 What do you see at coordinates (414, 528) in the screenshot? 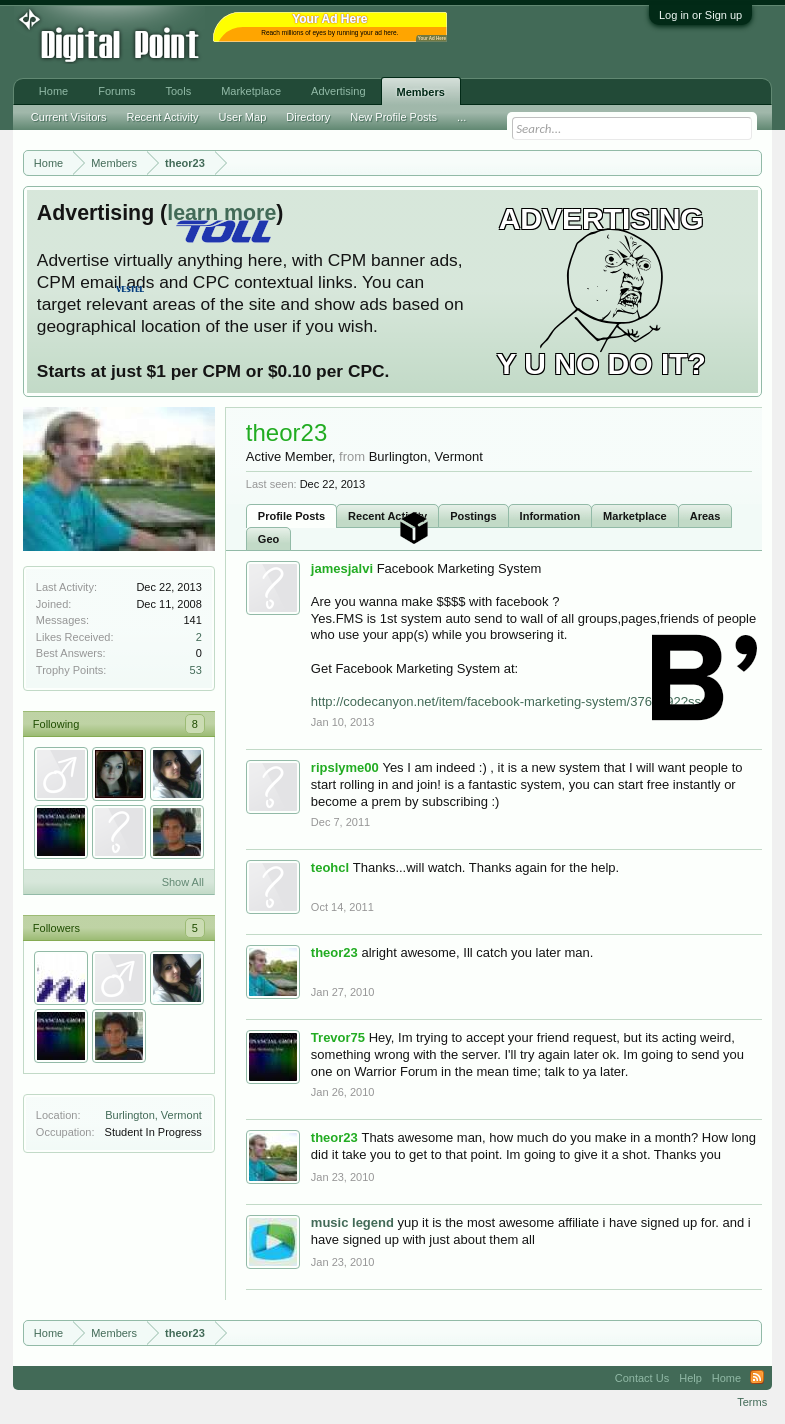
I see `DPD parcel delivery service logo` at bounding box center [414, 528].